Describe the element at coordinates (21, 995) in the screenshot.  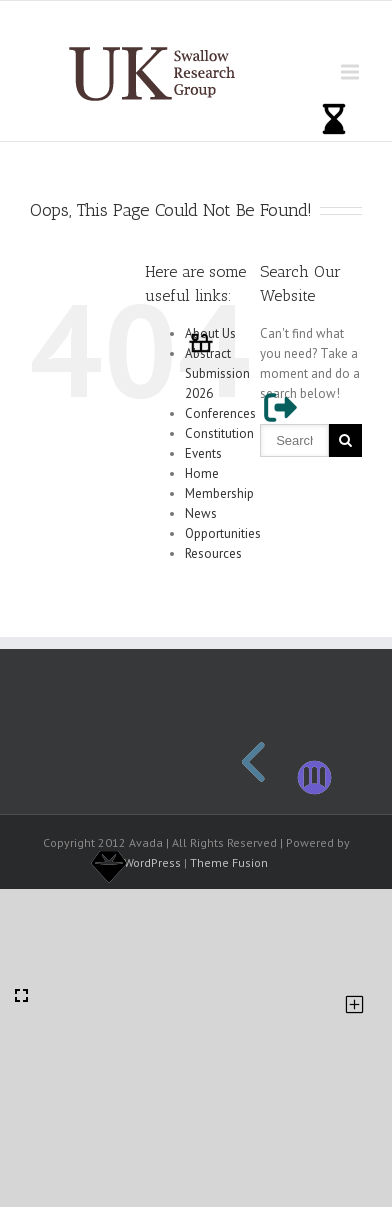
I see `expand to fullscreen mode` at that location.